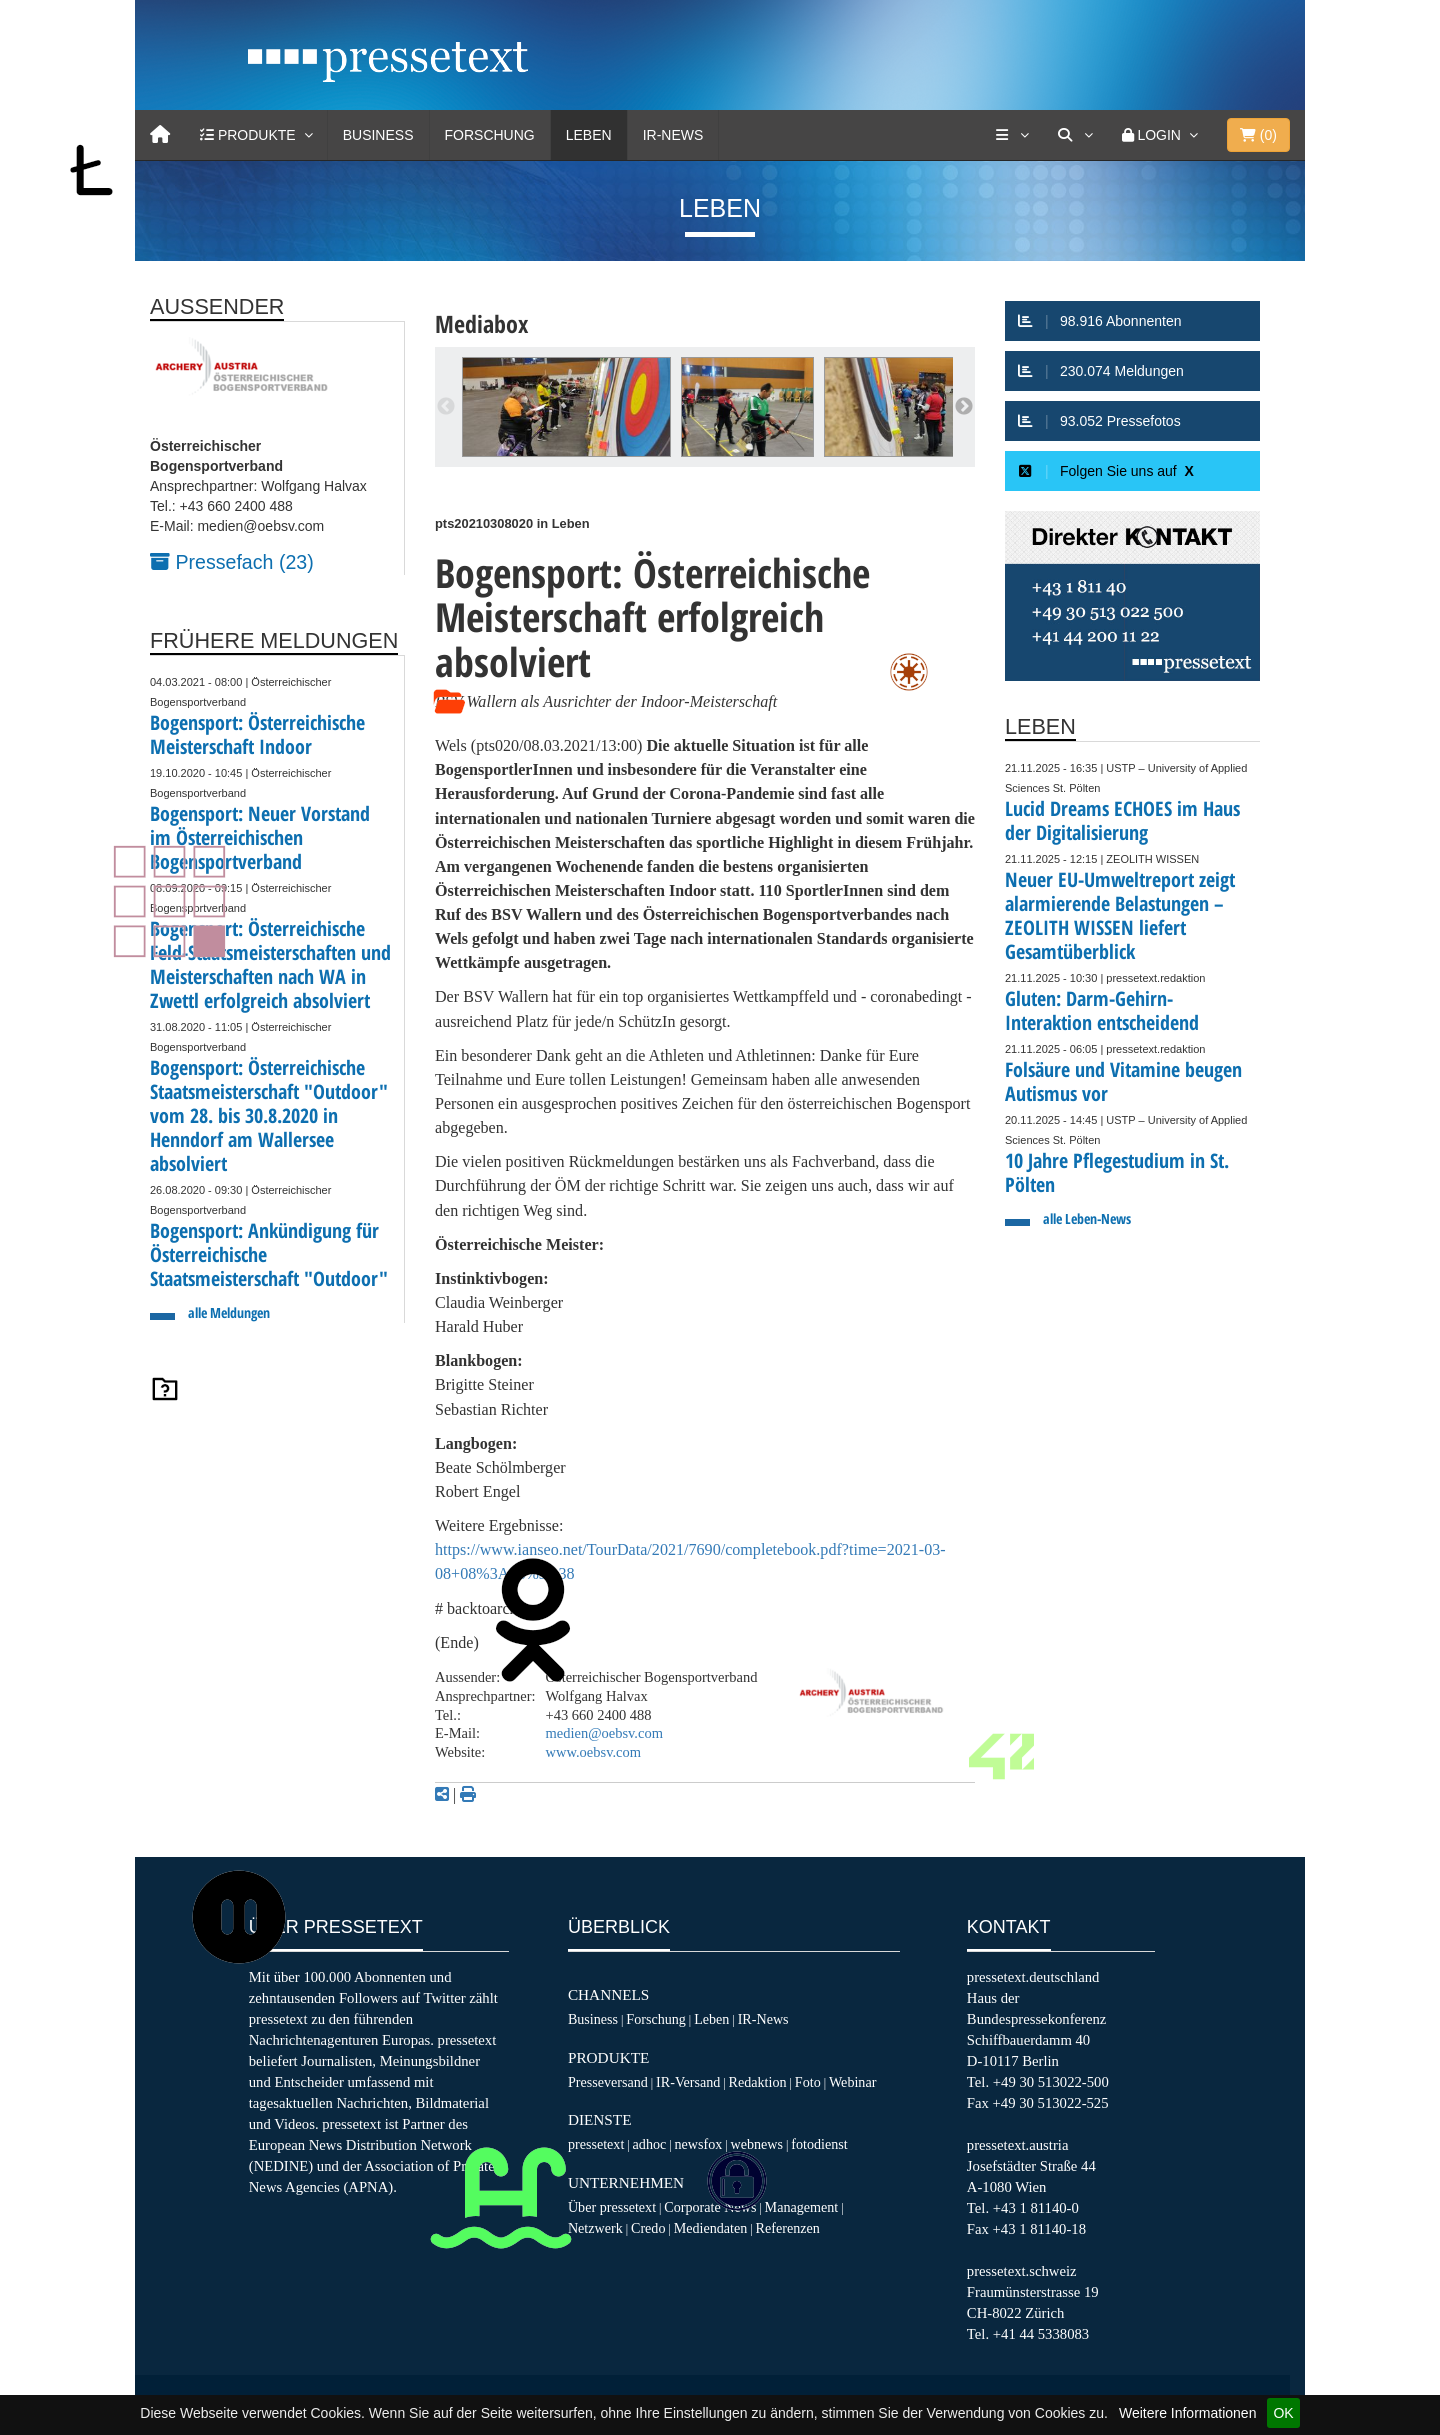 This screenshot has width=1440, height=2435. What do you see at coordinates (909, 672) in the screenshot?
I see `galactic republic logo from star wars` at bounding box center [909, 672].